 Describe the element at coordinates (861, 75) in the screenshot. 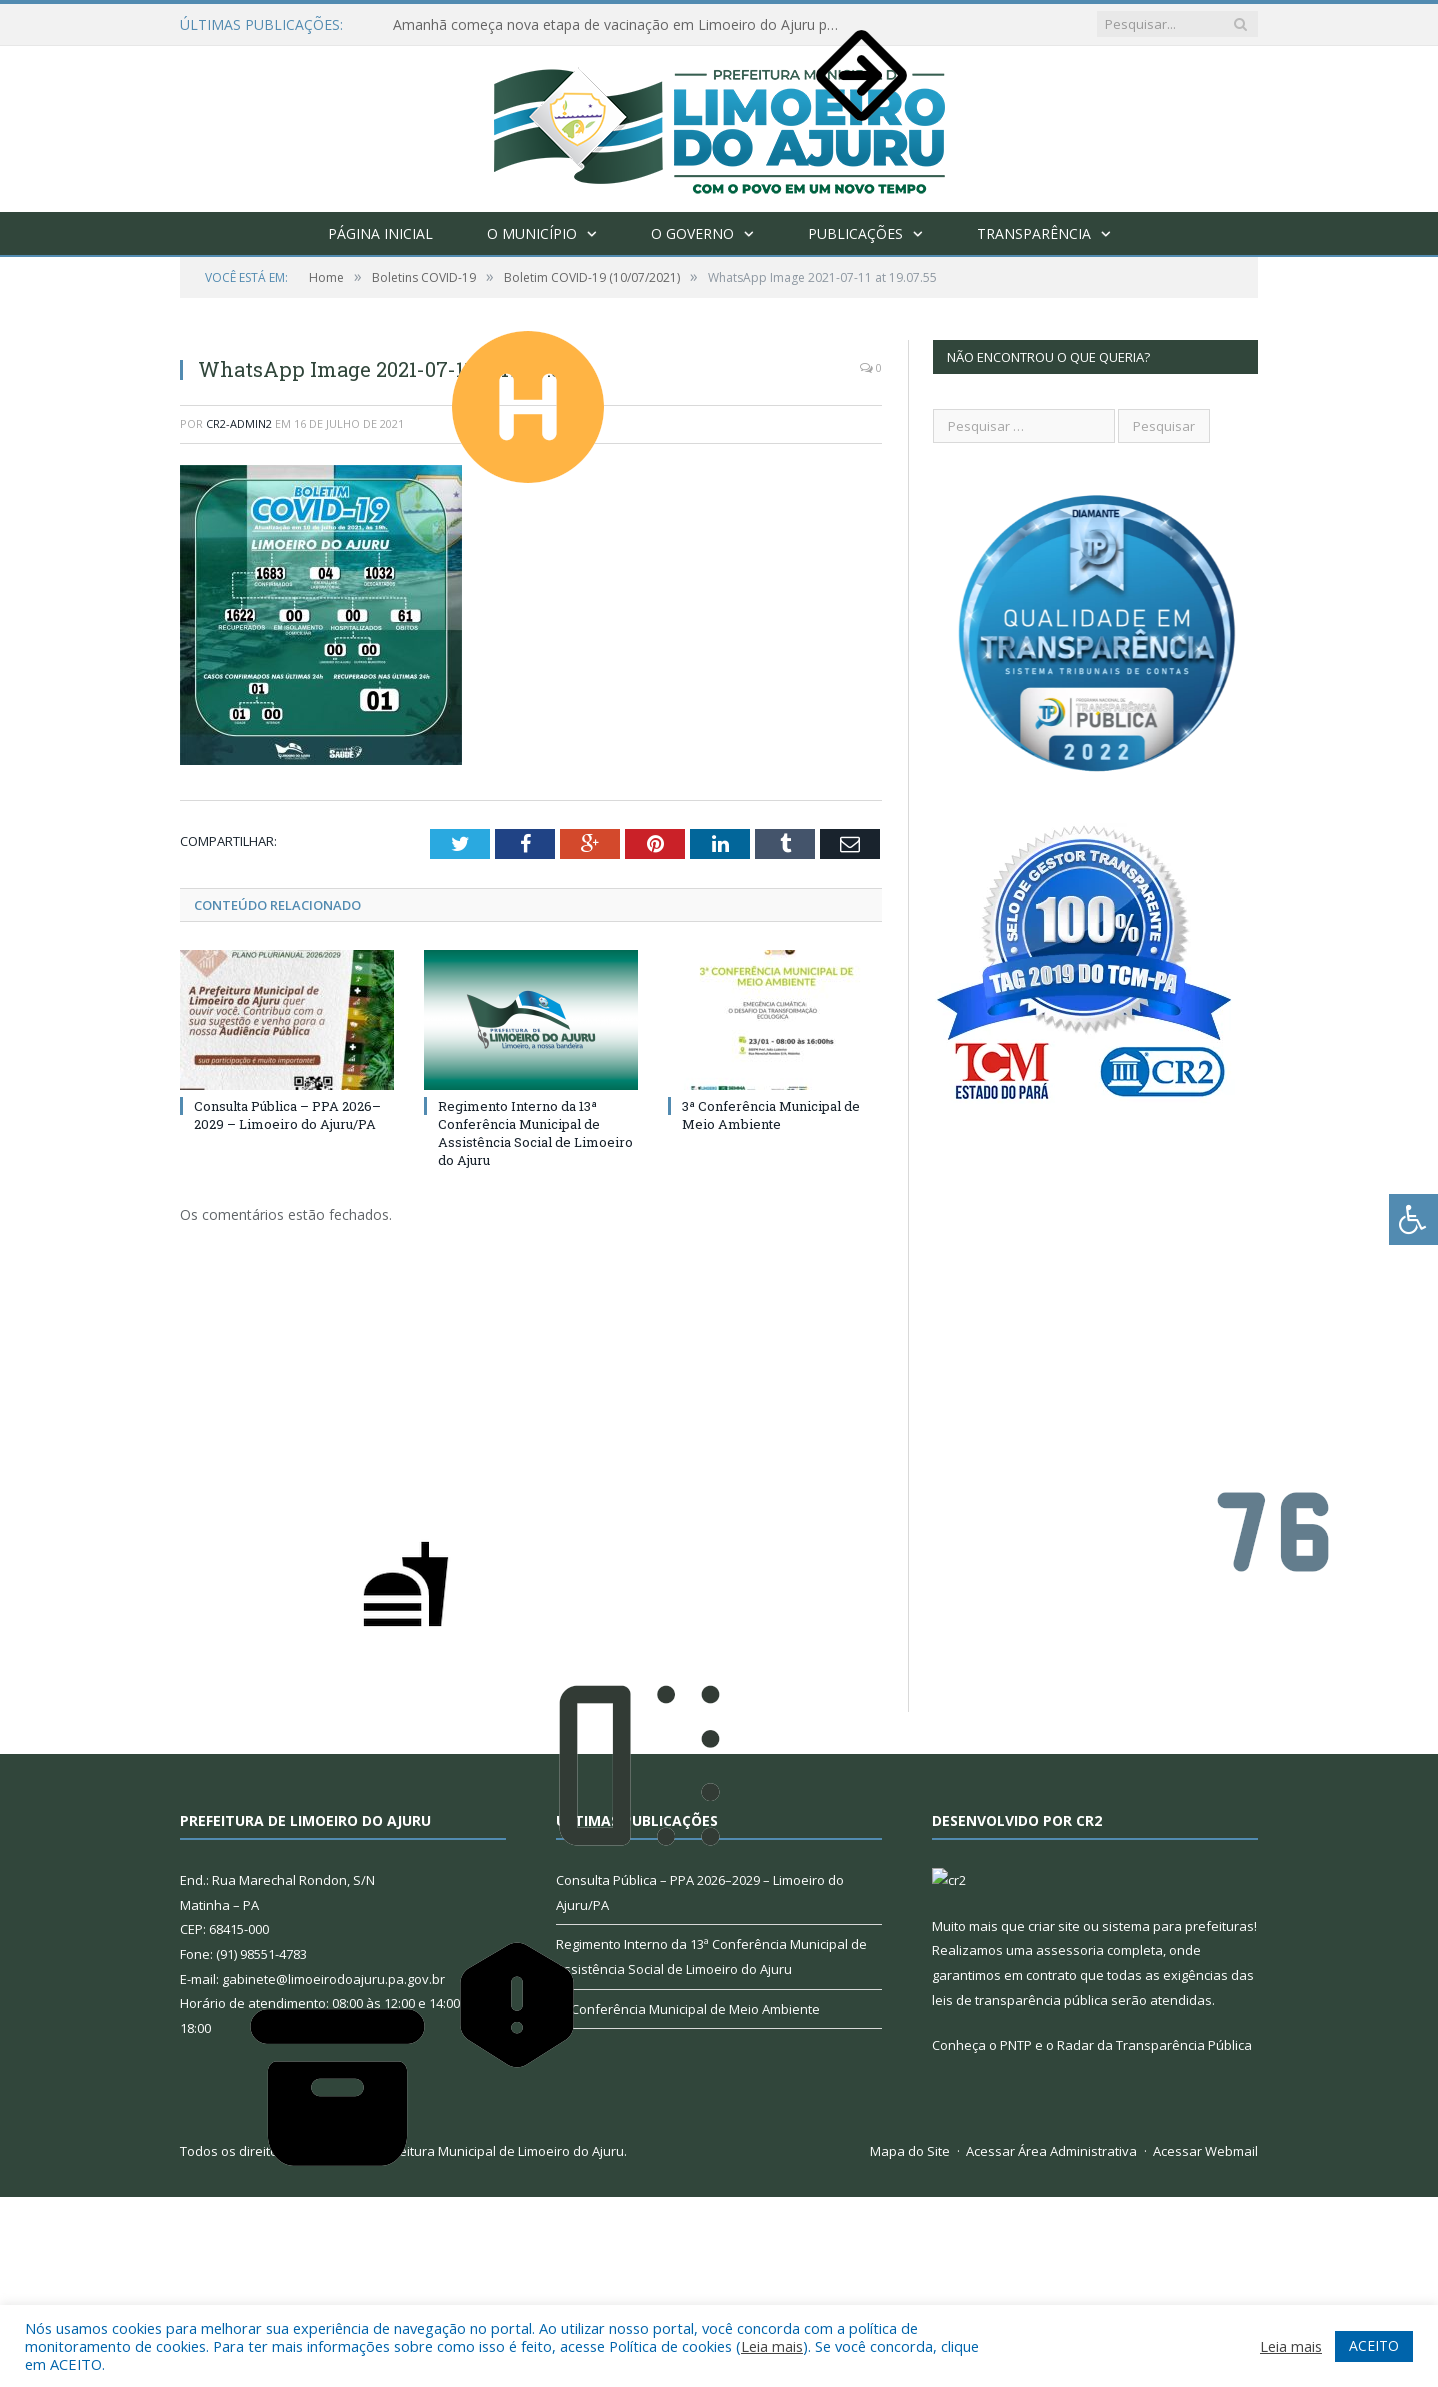

I see `get directions or navigation guidance` at that location.